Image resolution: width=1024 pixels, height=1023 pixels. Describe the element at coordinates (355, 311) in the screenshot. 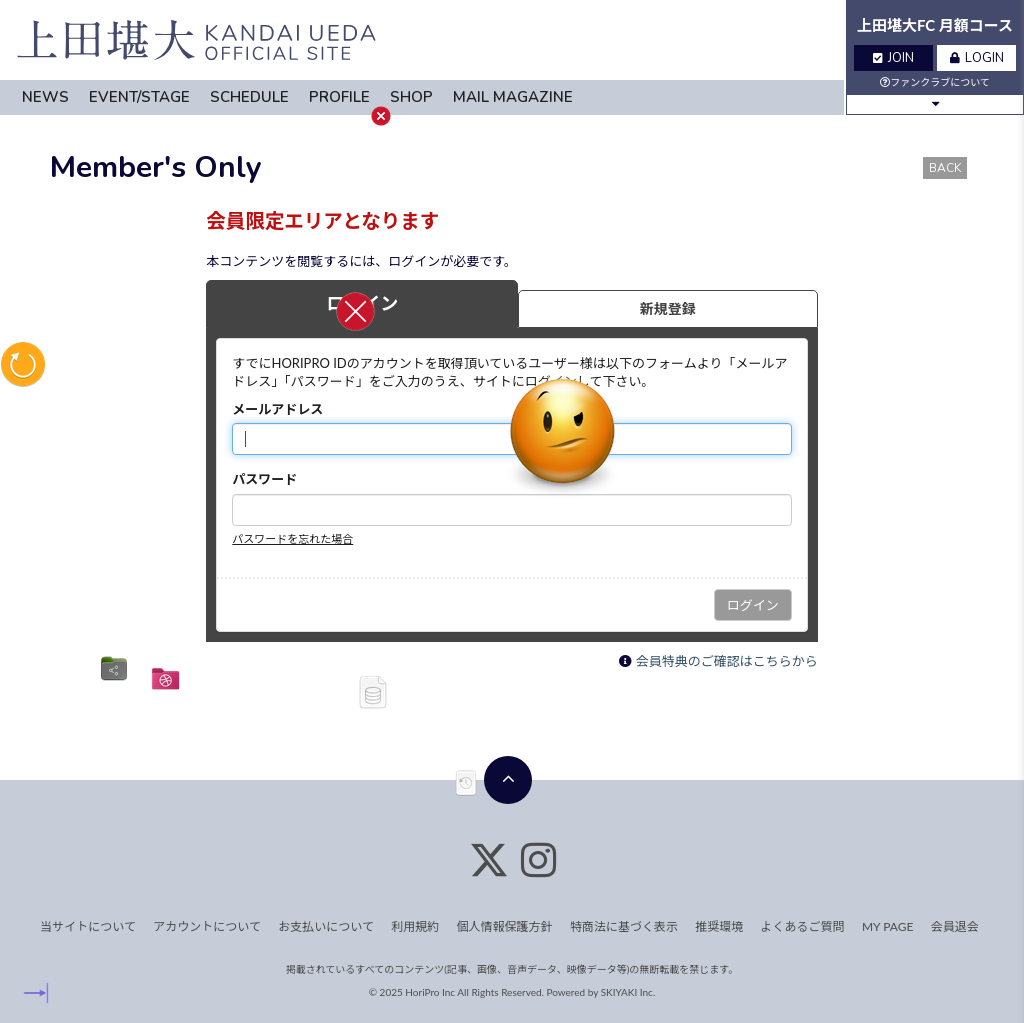

I see `indicates a file cannot be synced to Dropbox` at that location.